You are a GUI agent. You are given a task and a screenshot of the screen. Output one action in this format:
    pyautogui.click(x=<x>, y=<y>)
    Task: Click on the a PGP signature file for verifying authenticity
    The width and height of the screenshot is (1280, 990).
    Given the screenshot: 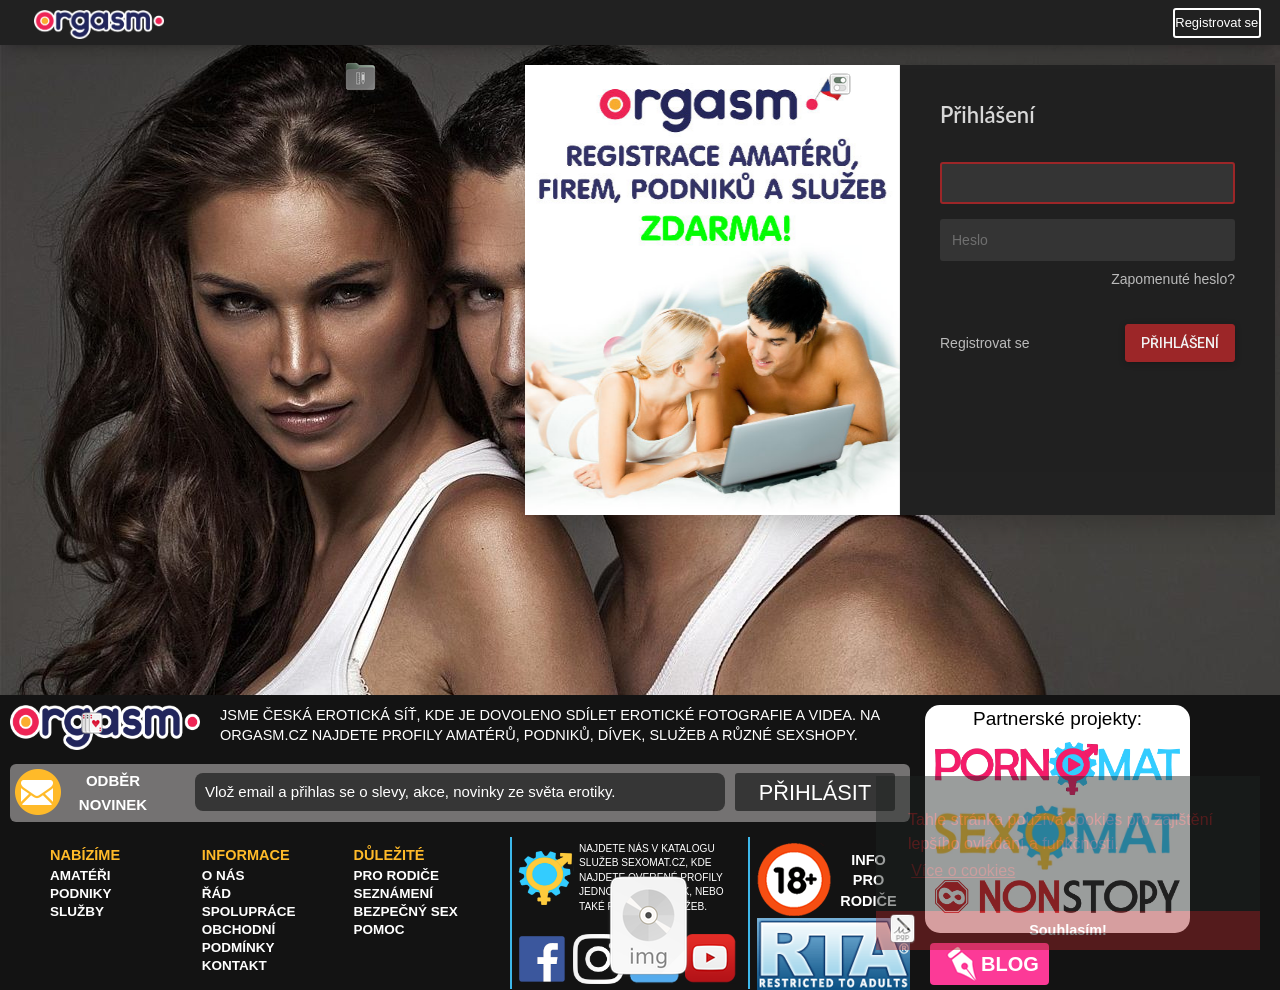 What is the action you would take?
    pyautogui.click(x=902, y=928)
    